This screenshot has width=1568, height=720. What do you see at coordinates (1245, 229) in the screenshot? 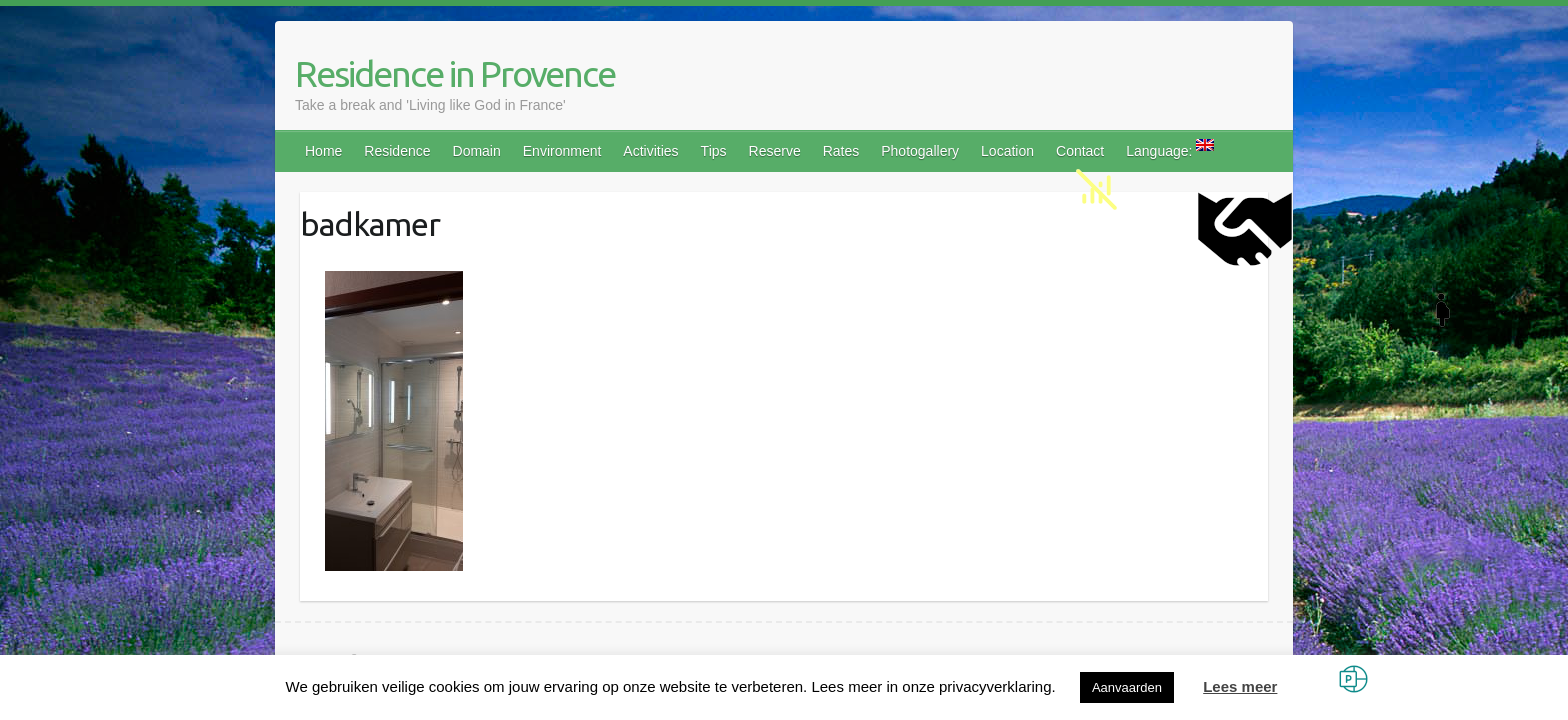
I see `indicates a partnership or collaboration` at bounding box center [1245, 229].